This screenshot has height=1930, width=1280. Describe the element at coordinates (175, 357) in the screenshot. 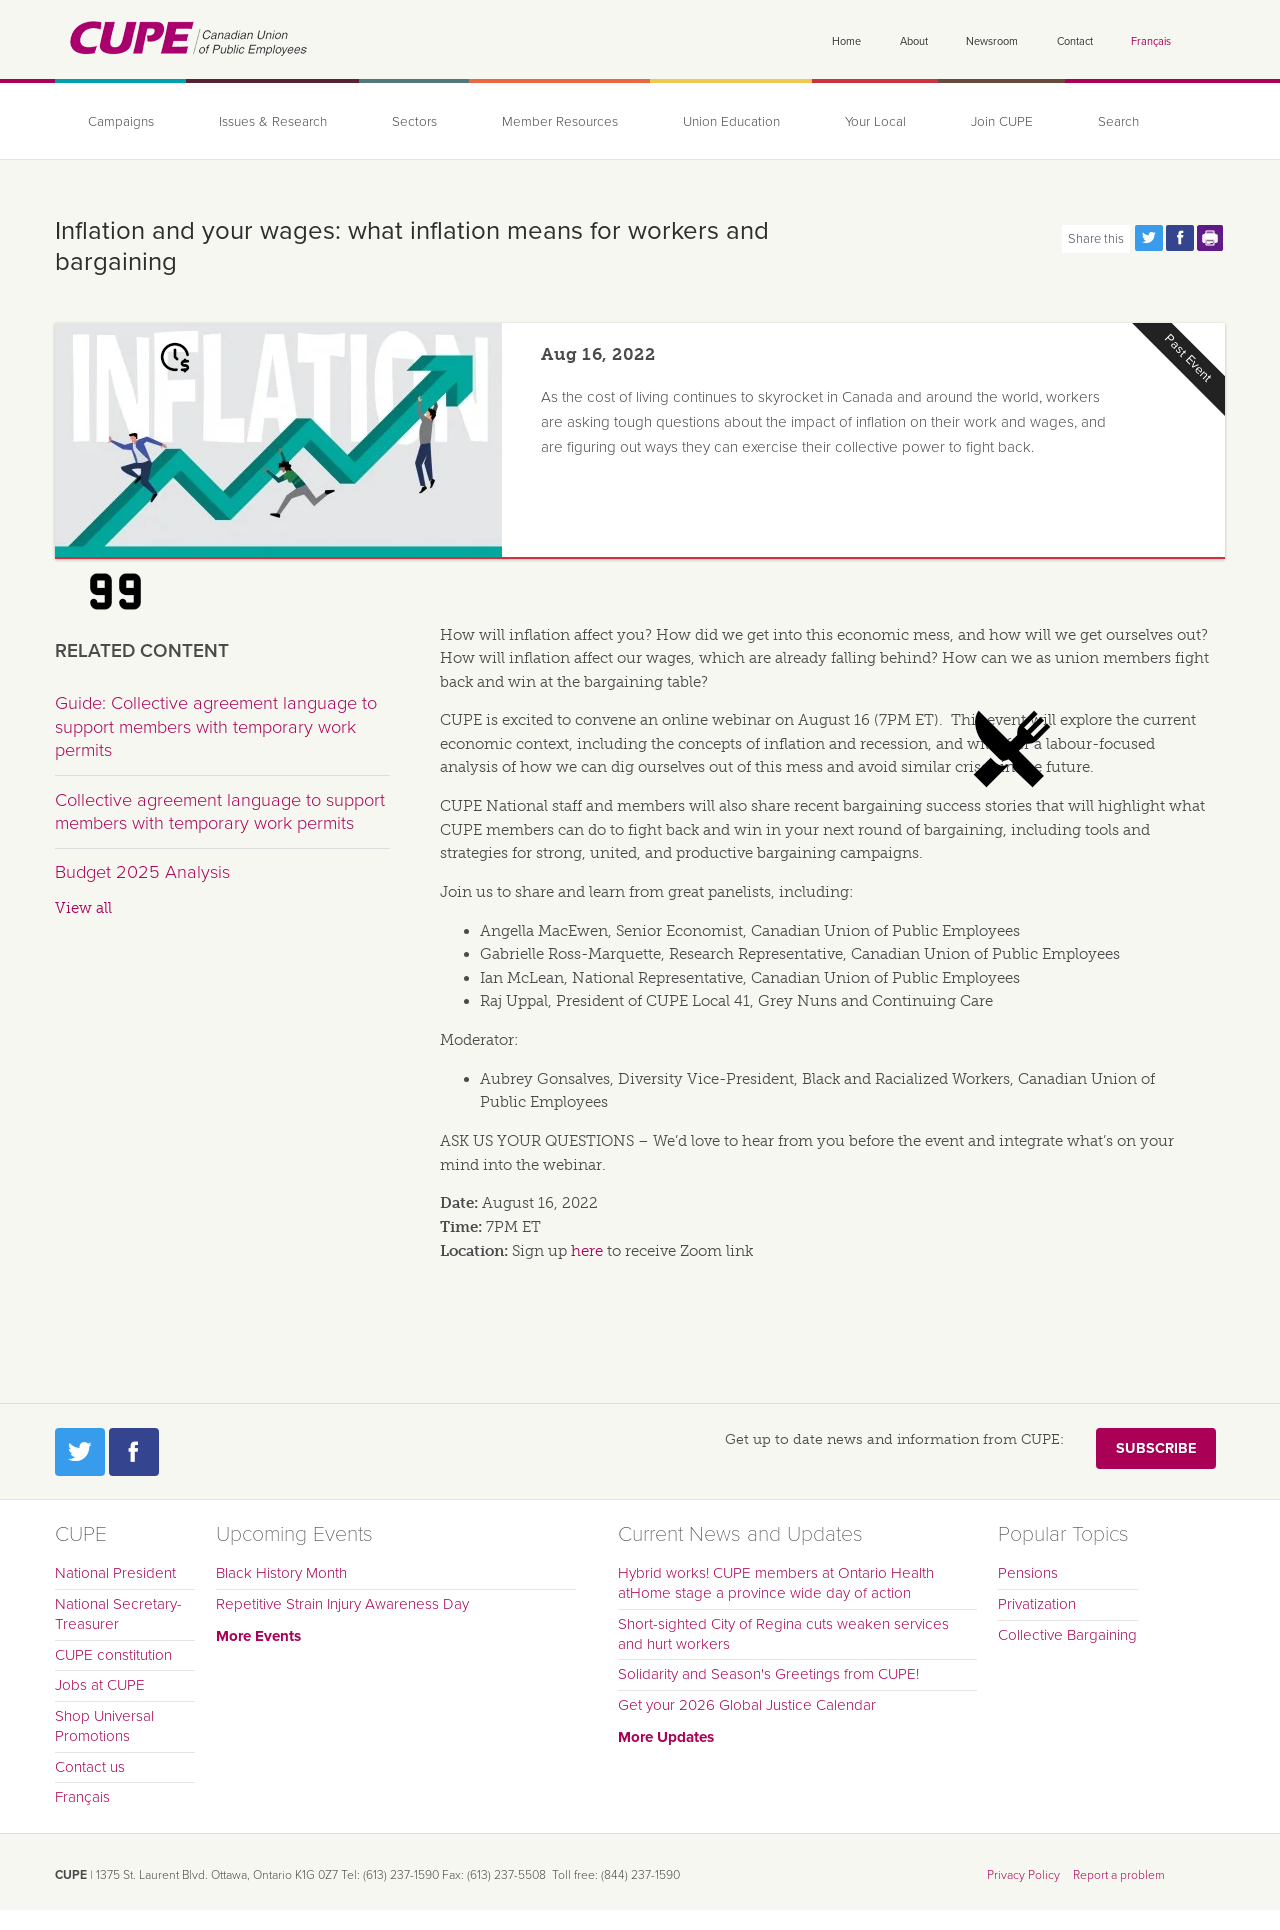

I see `view hourly rate or time-based pricing` at that location.